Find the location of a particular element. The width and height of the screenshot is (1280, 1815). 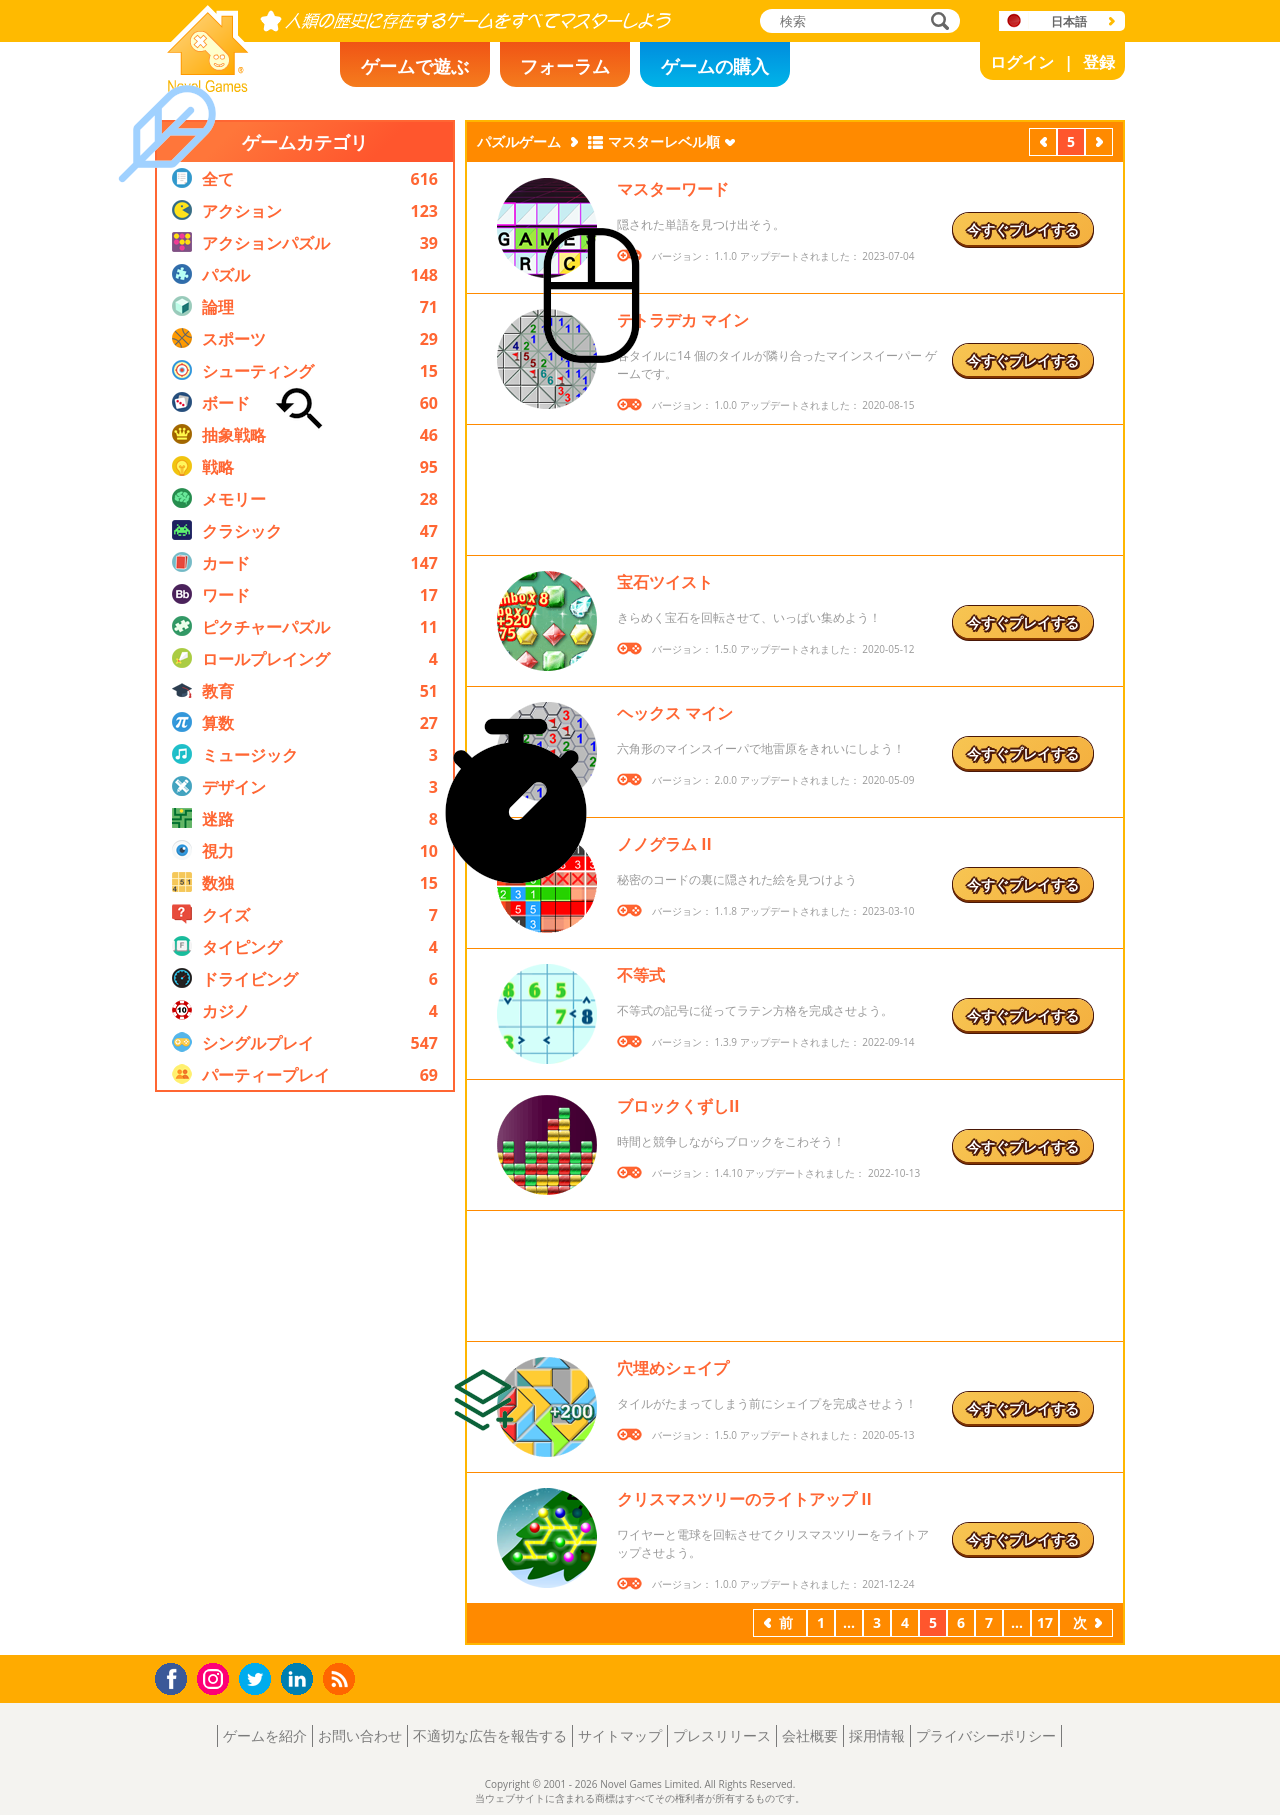

redo or retry a search is located at coordinates (299, 409).